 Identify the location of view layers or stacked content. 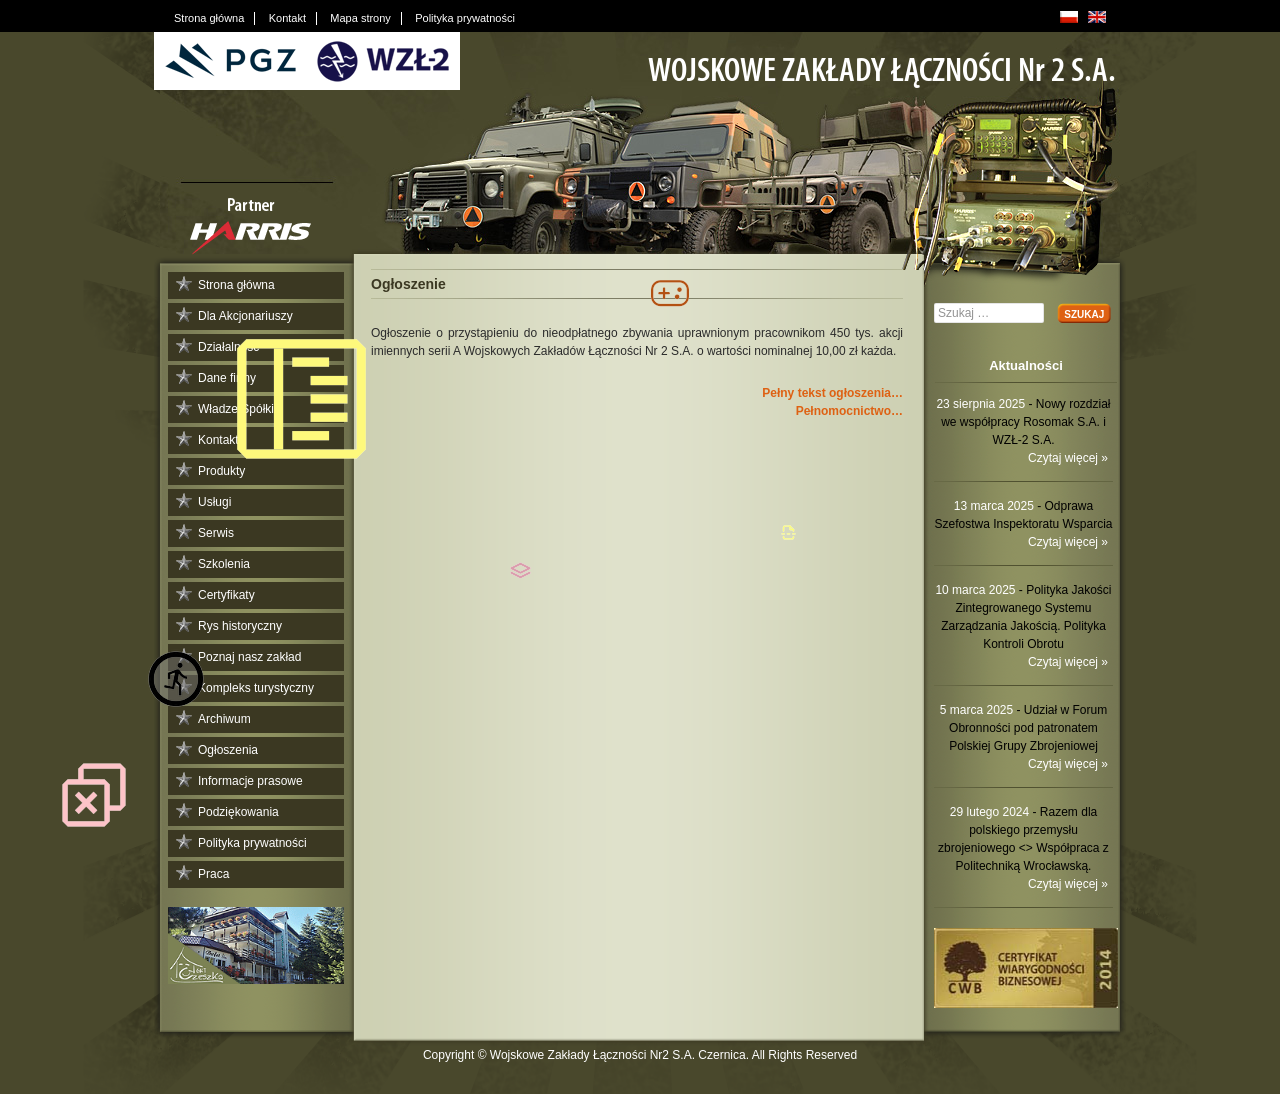
(520, 570).